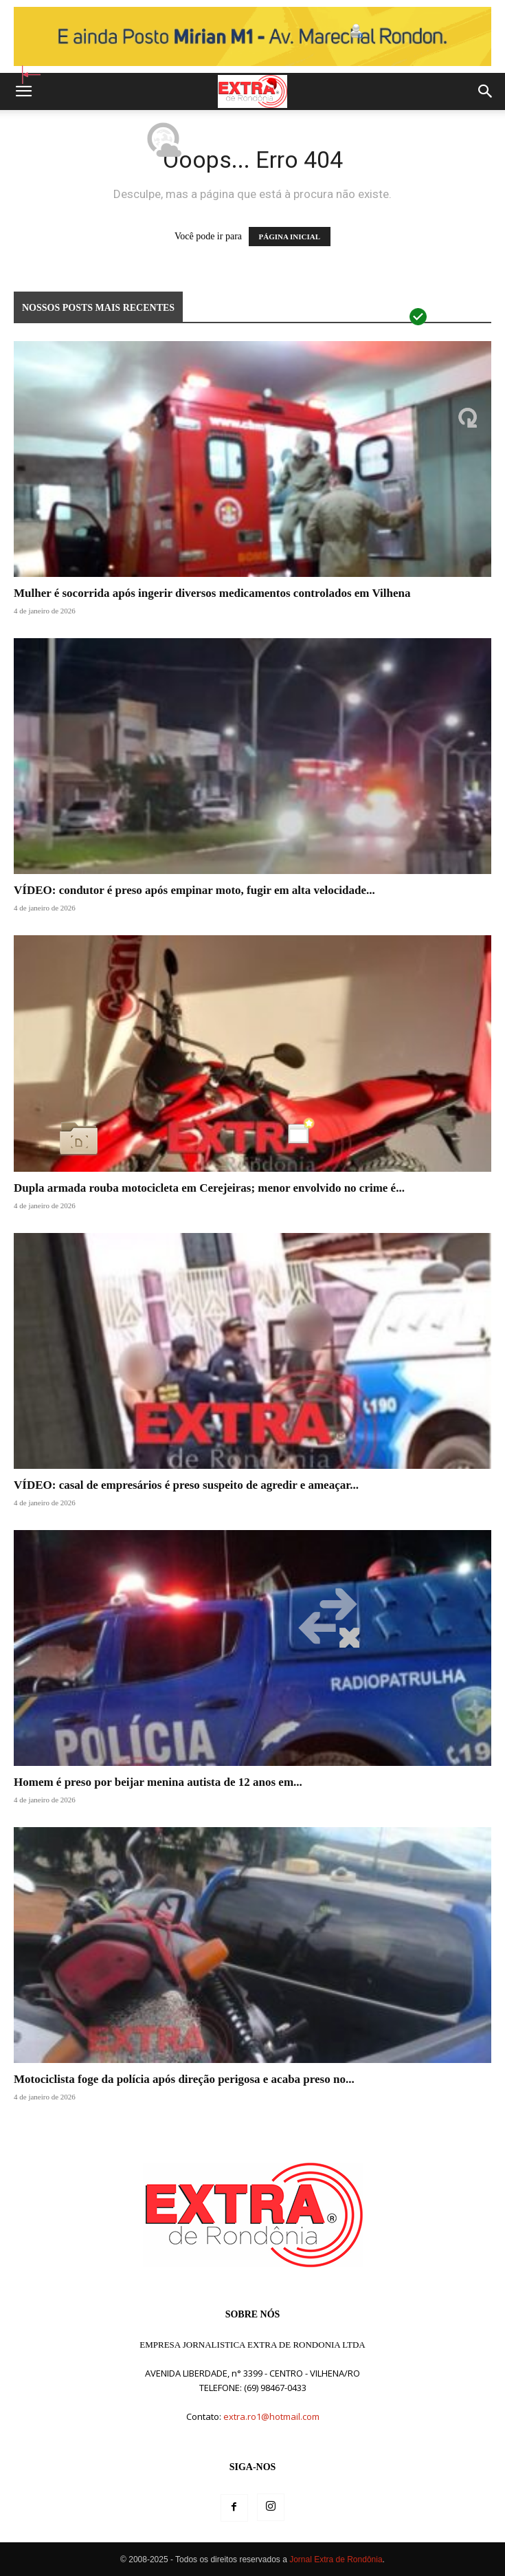 Image resolution: width=505 pixels, height=2576 pixels. I want to click on access desktop folder contents, so click(78, 1140).